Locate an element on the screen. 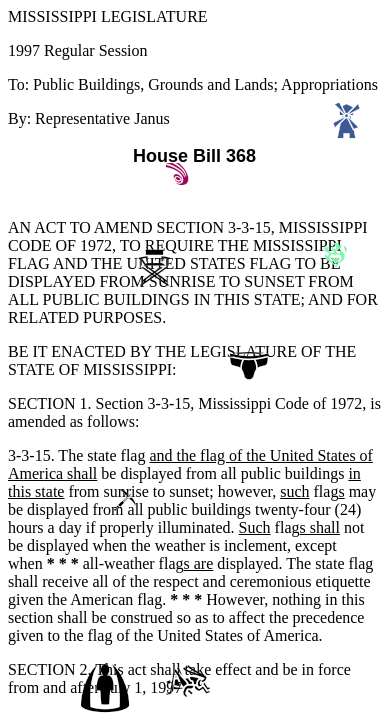  indicates heartburn or acid reflux symptom is located at coordinates (335, 255).